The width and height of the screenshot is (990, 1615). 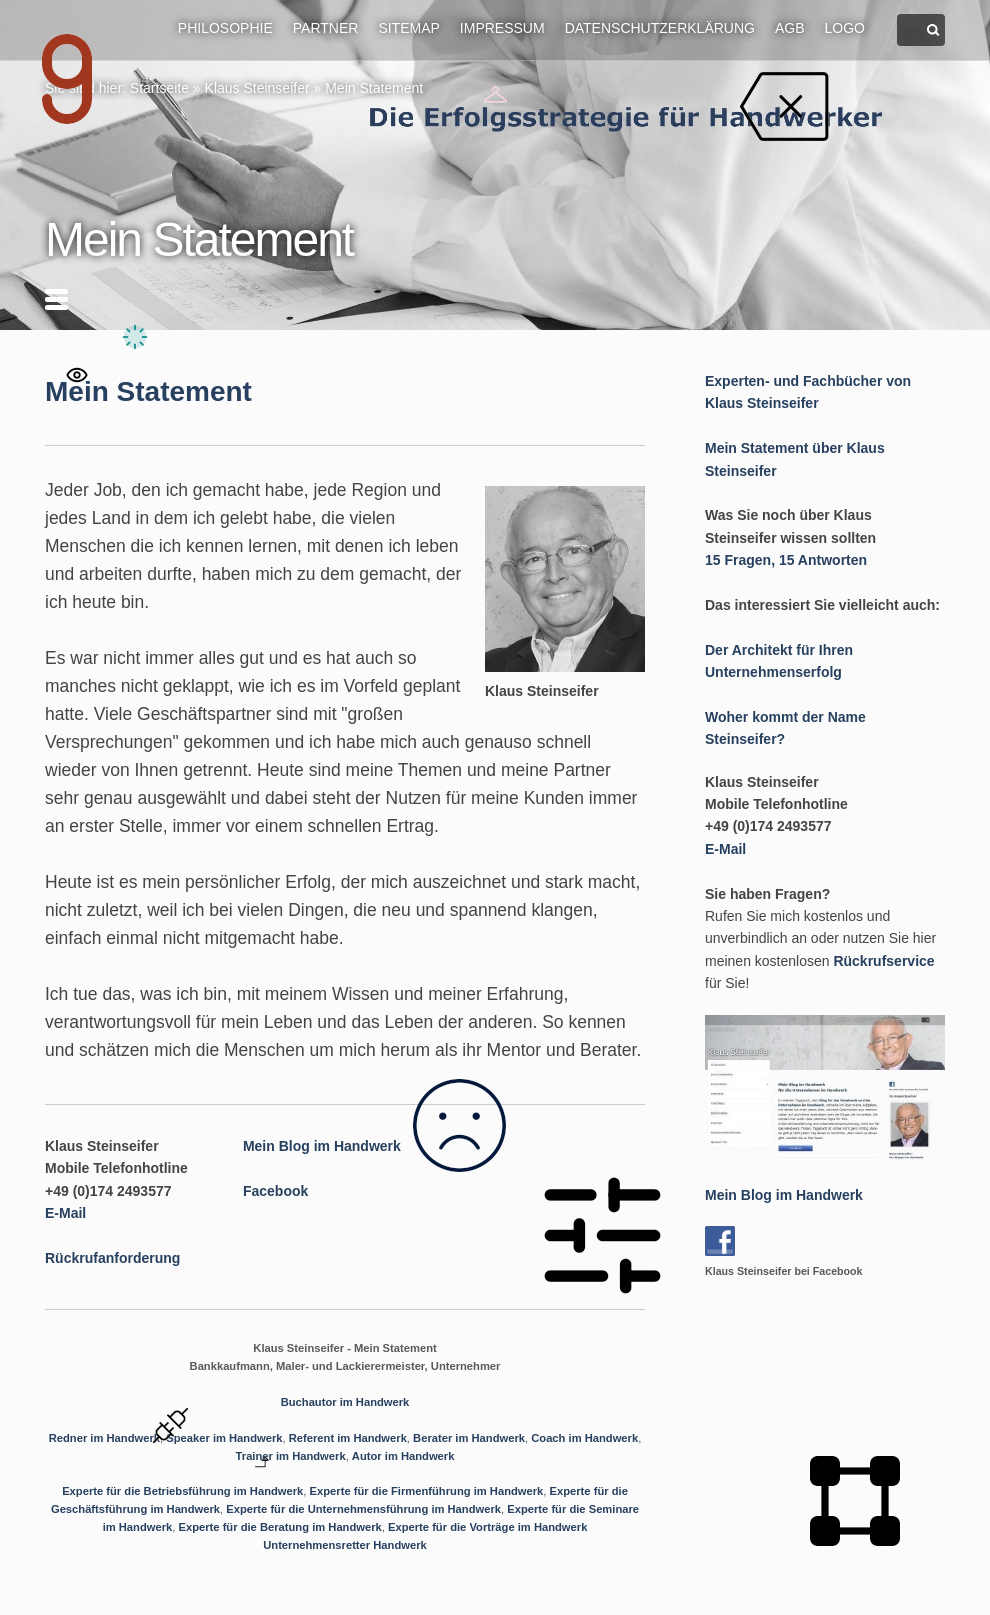 I want to click on indicates the number 9 in a list or sequence, so click(x=67, y=79).